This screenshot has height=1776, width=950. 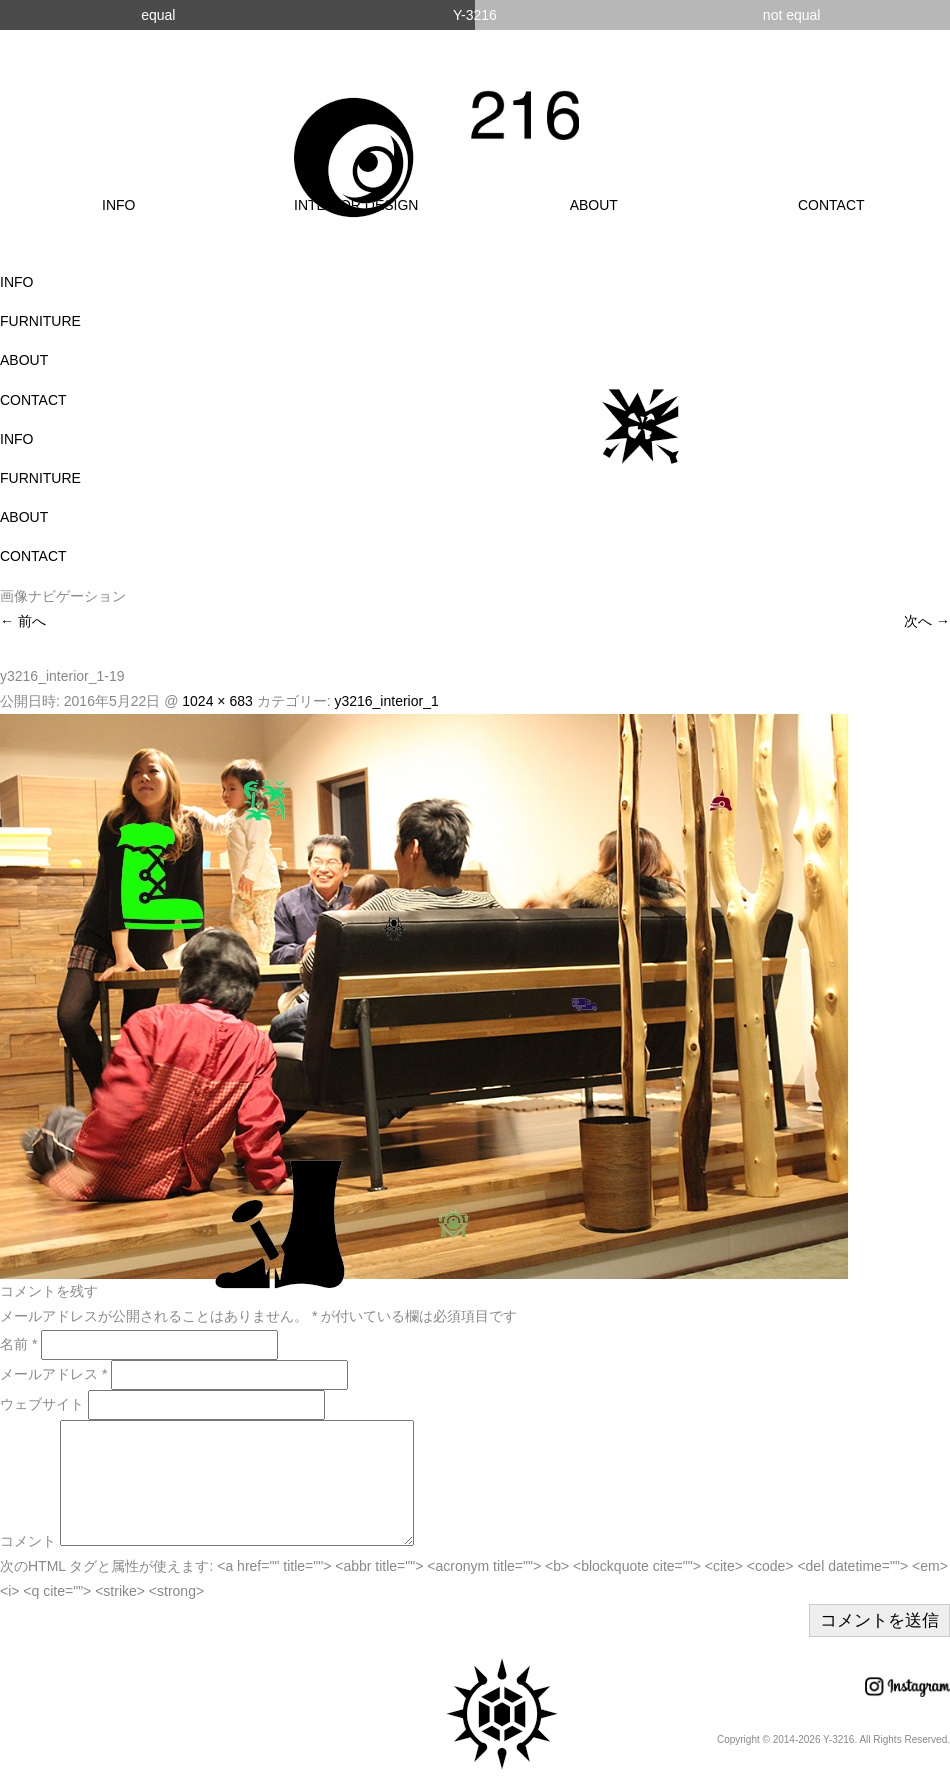 What do you see at coordinates (264, 800) in the screenshot?
I see `select jungle or tropical environment` at bounding box center [264, 800].